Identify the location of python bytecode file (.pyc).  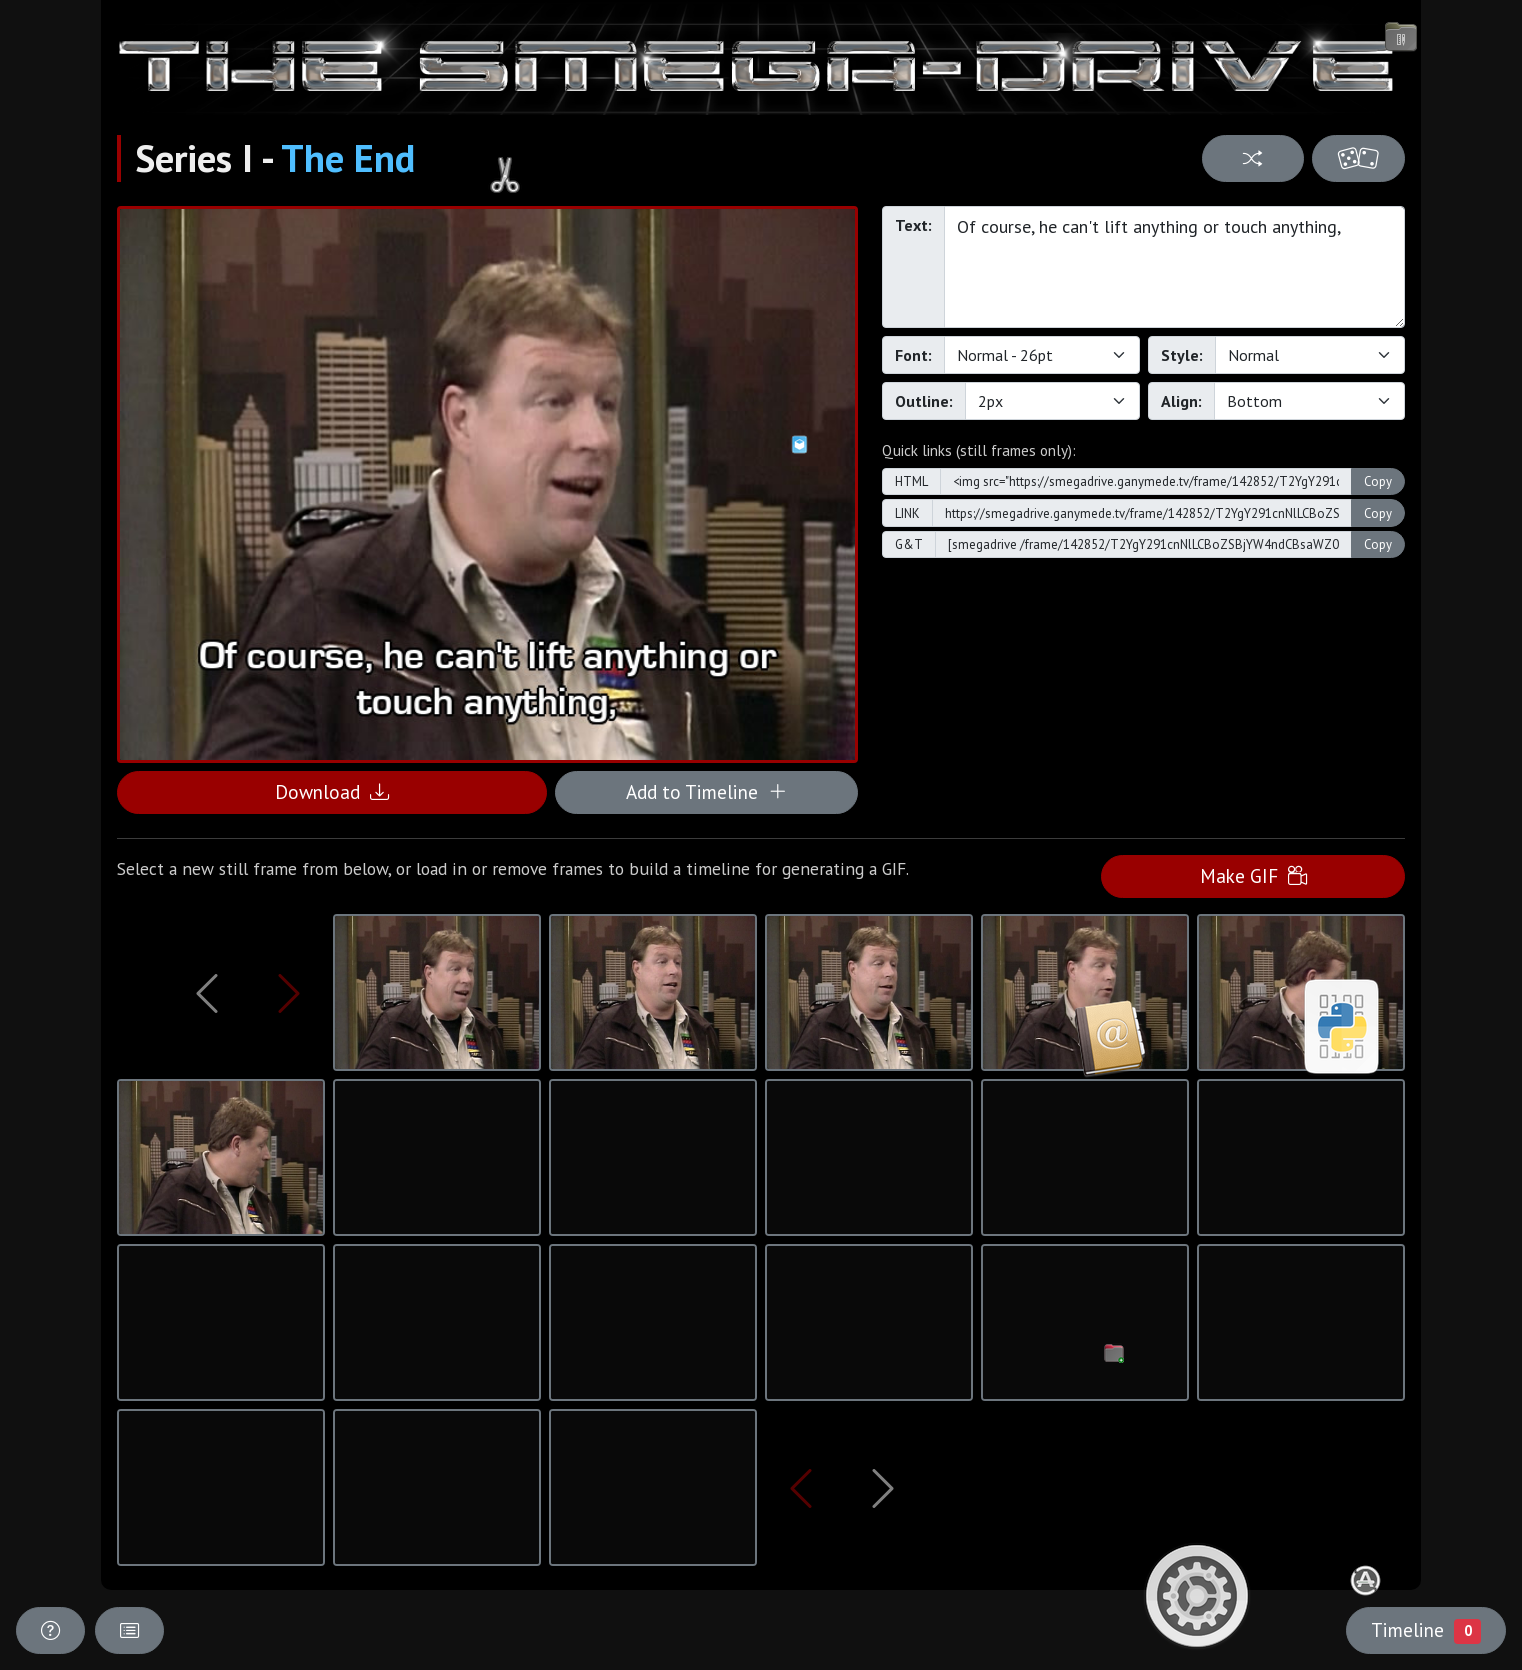
(1341, 1026).